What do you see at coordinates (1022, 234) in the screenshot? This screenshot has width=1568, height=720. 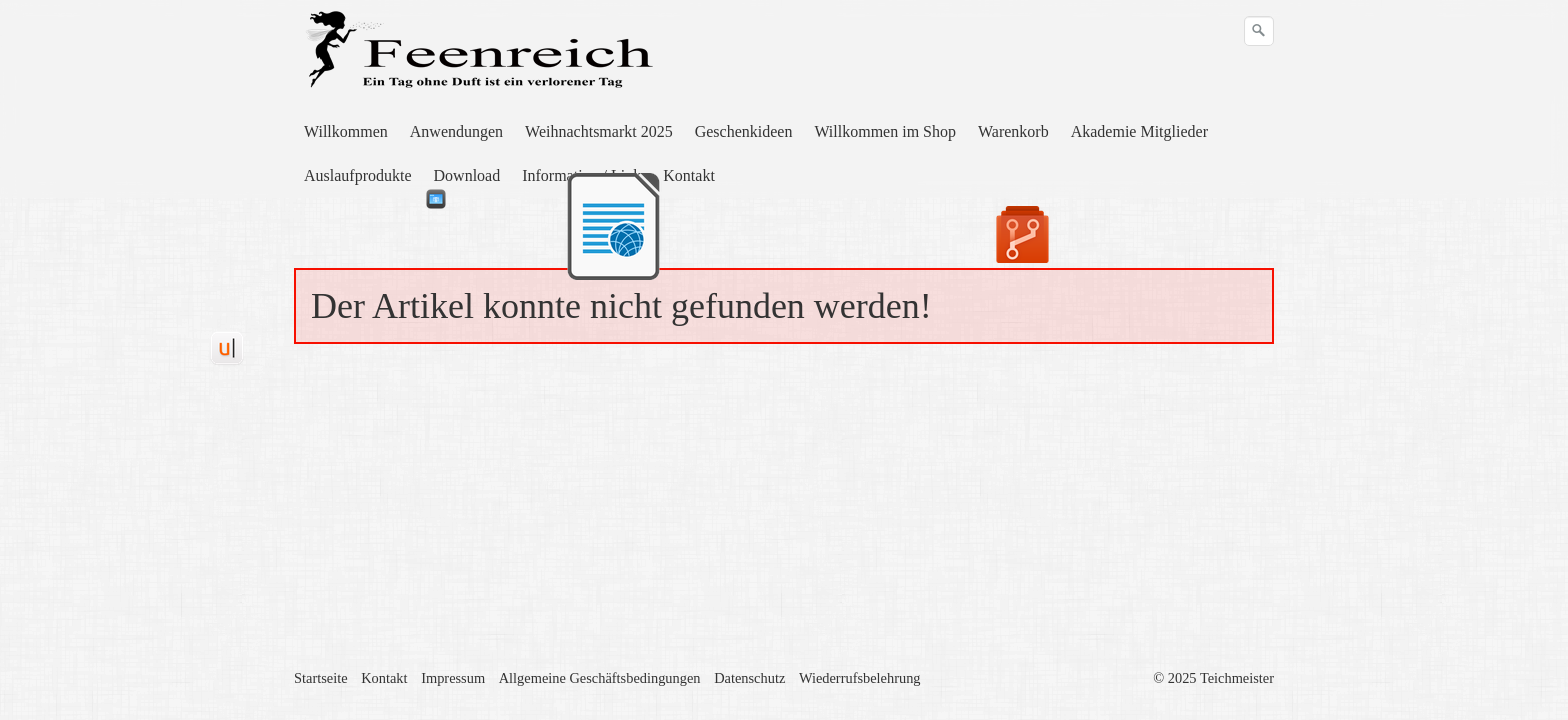 I see `open the repos app for managing git repositories` at bounding box center [1022, 234].